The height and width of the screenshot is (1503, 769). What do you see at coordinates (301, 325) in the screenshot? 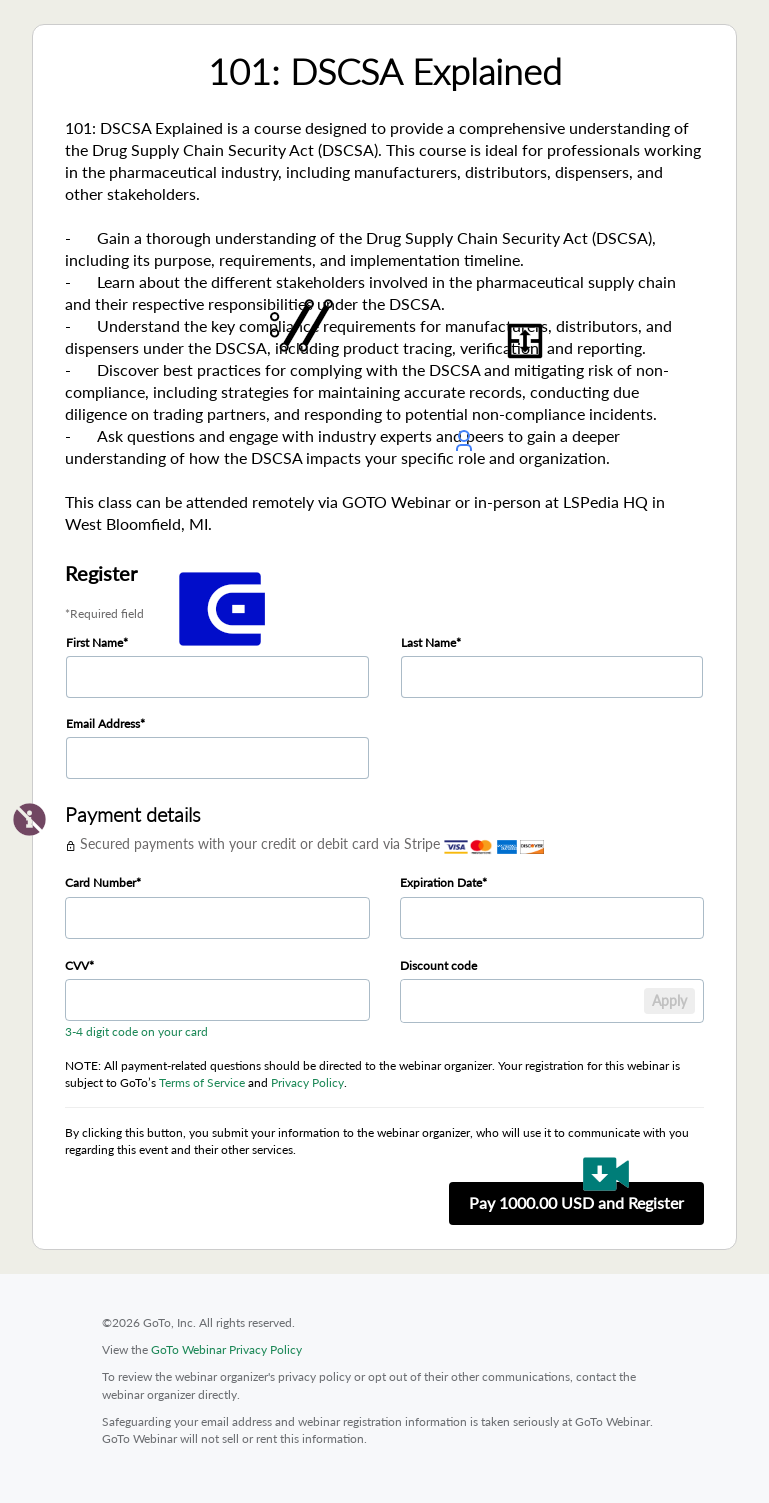
I see `visit curl website or documentation` at bounding box center [301, 325].